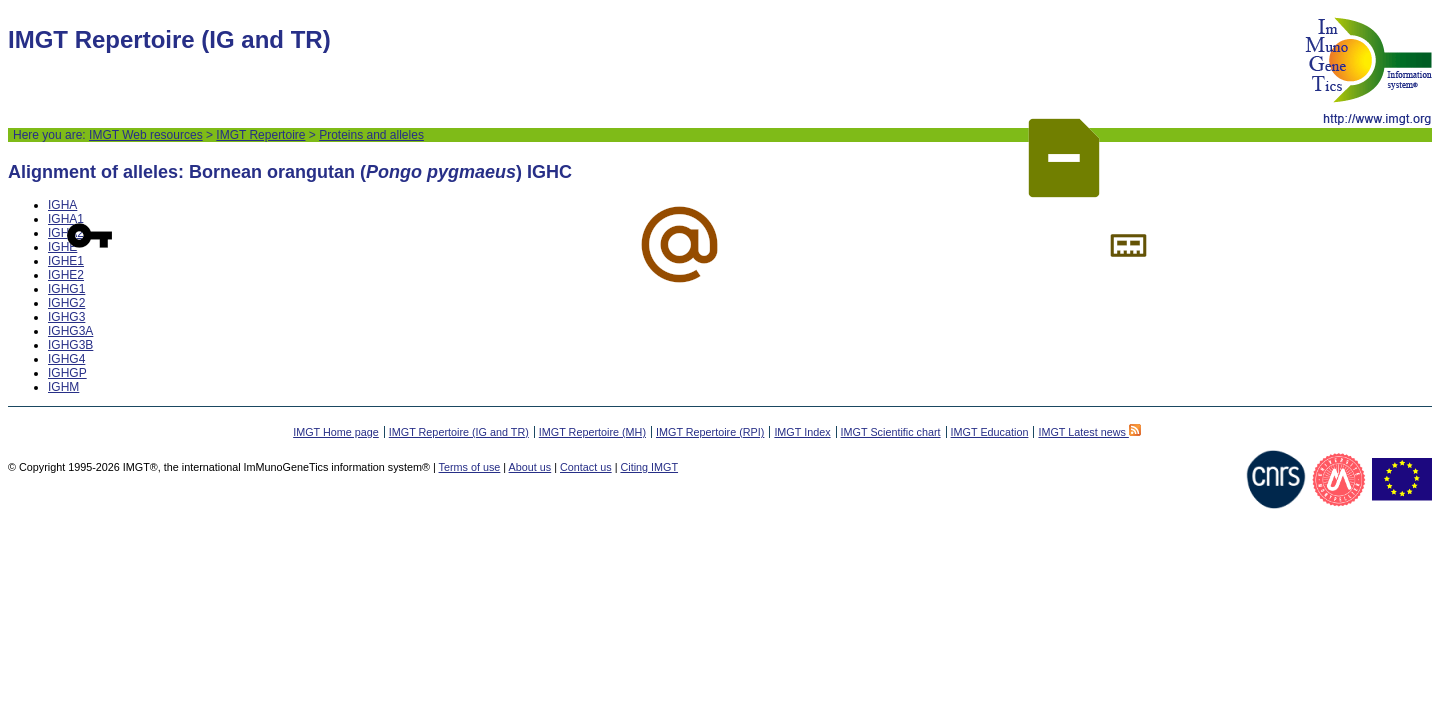 This screenshot has width=1440, height=720. I want to click on compose a new email, so click(679, 244).